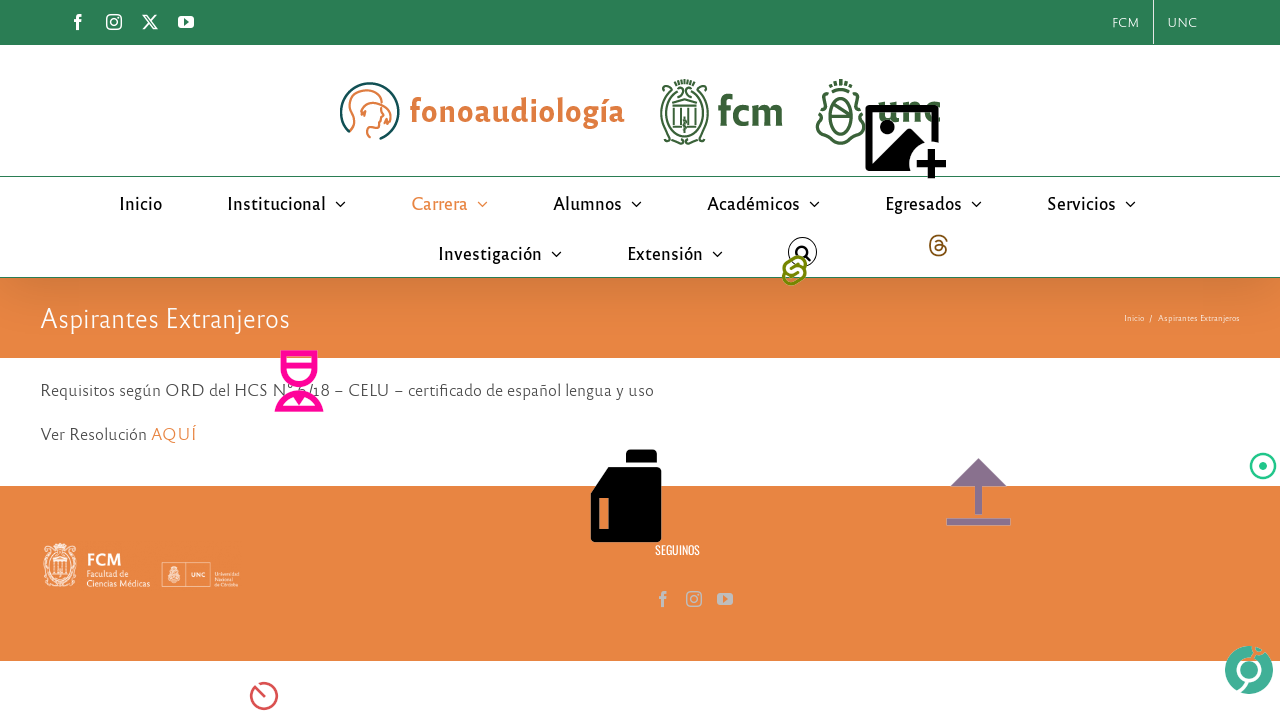 The width and height of the screenshot is (1280, 720). Describe the element at coordinates (626, 498) in the screenshot. I see `find nearby gas stations` at that location.